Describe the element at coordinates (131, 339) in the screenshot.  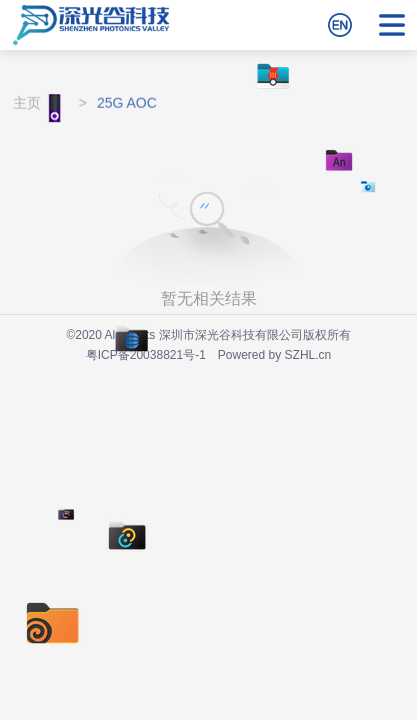
I see `open dynamodb database files folder` at that location.